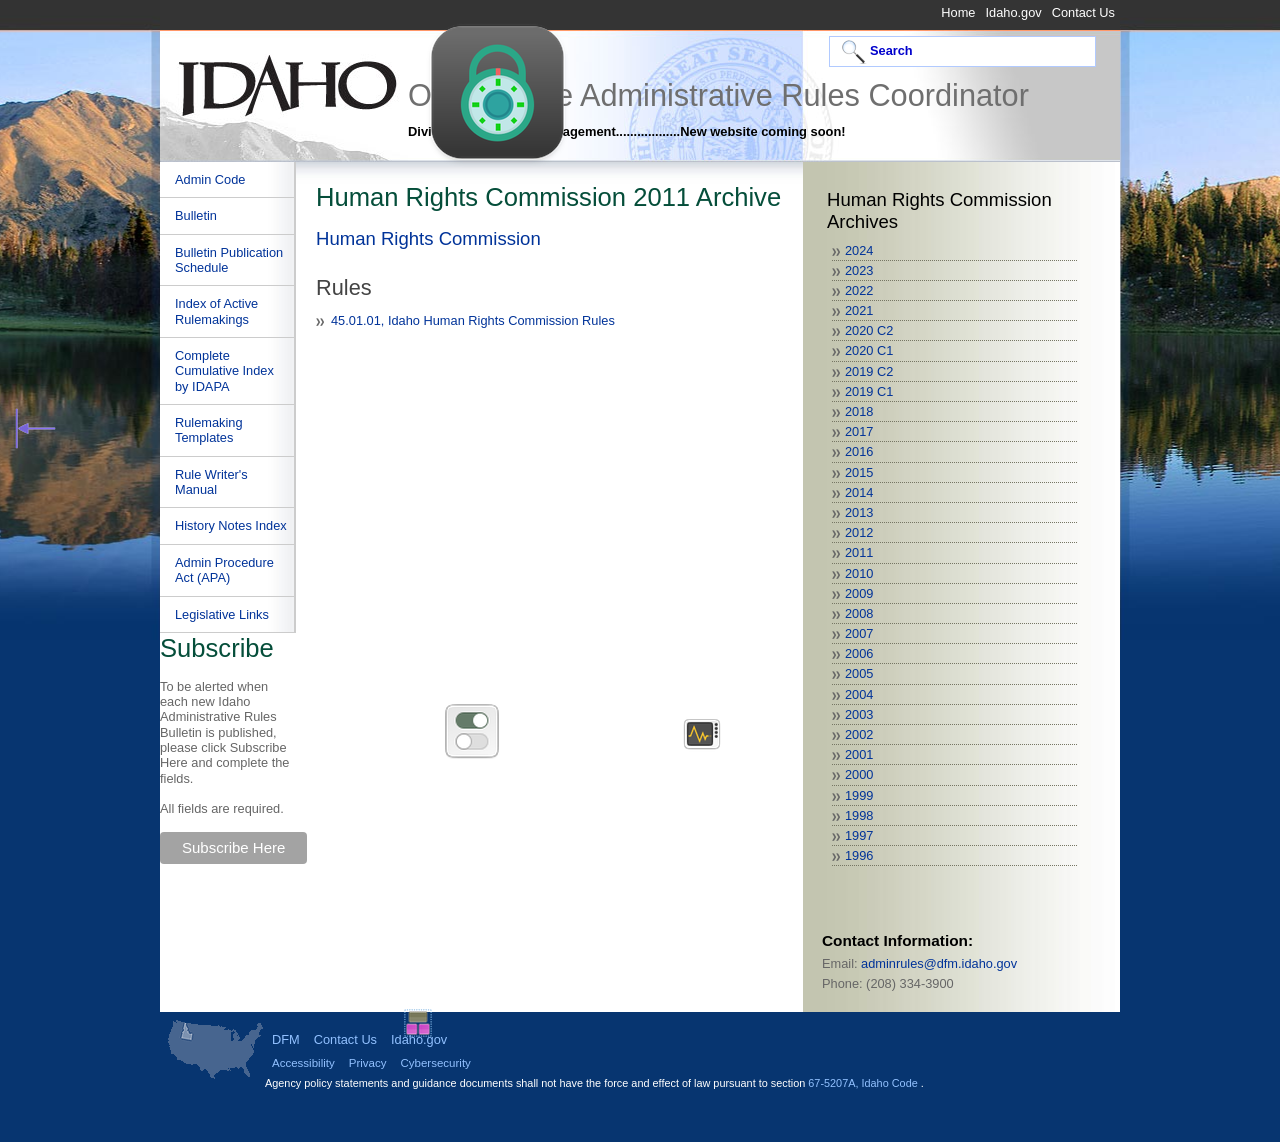  I want to click on select all items in the current view, so click(418, 1023).